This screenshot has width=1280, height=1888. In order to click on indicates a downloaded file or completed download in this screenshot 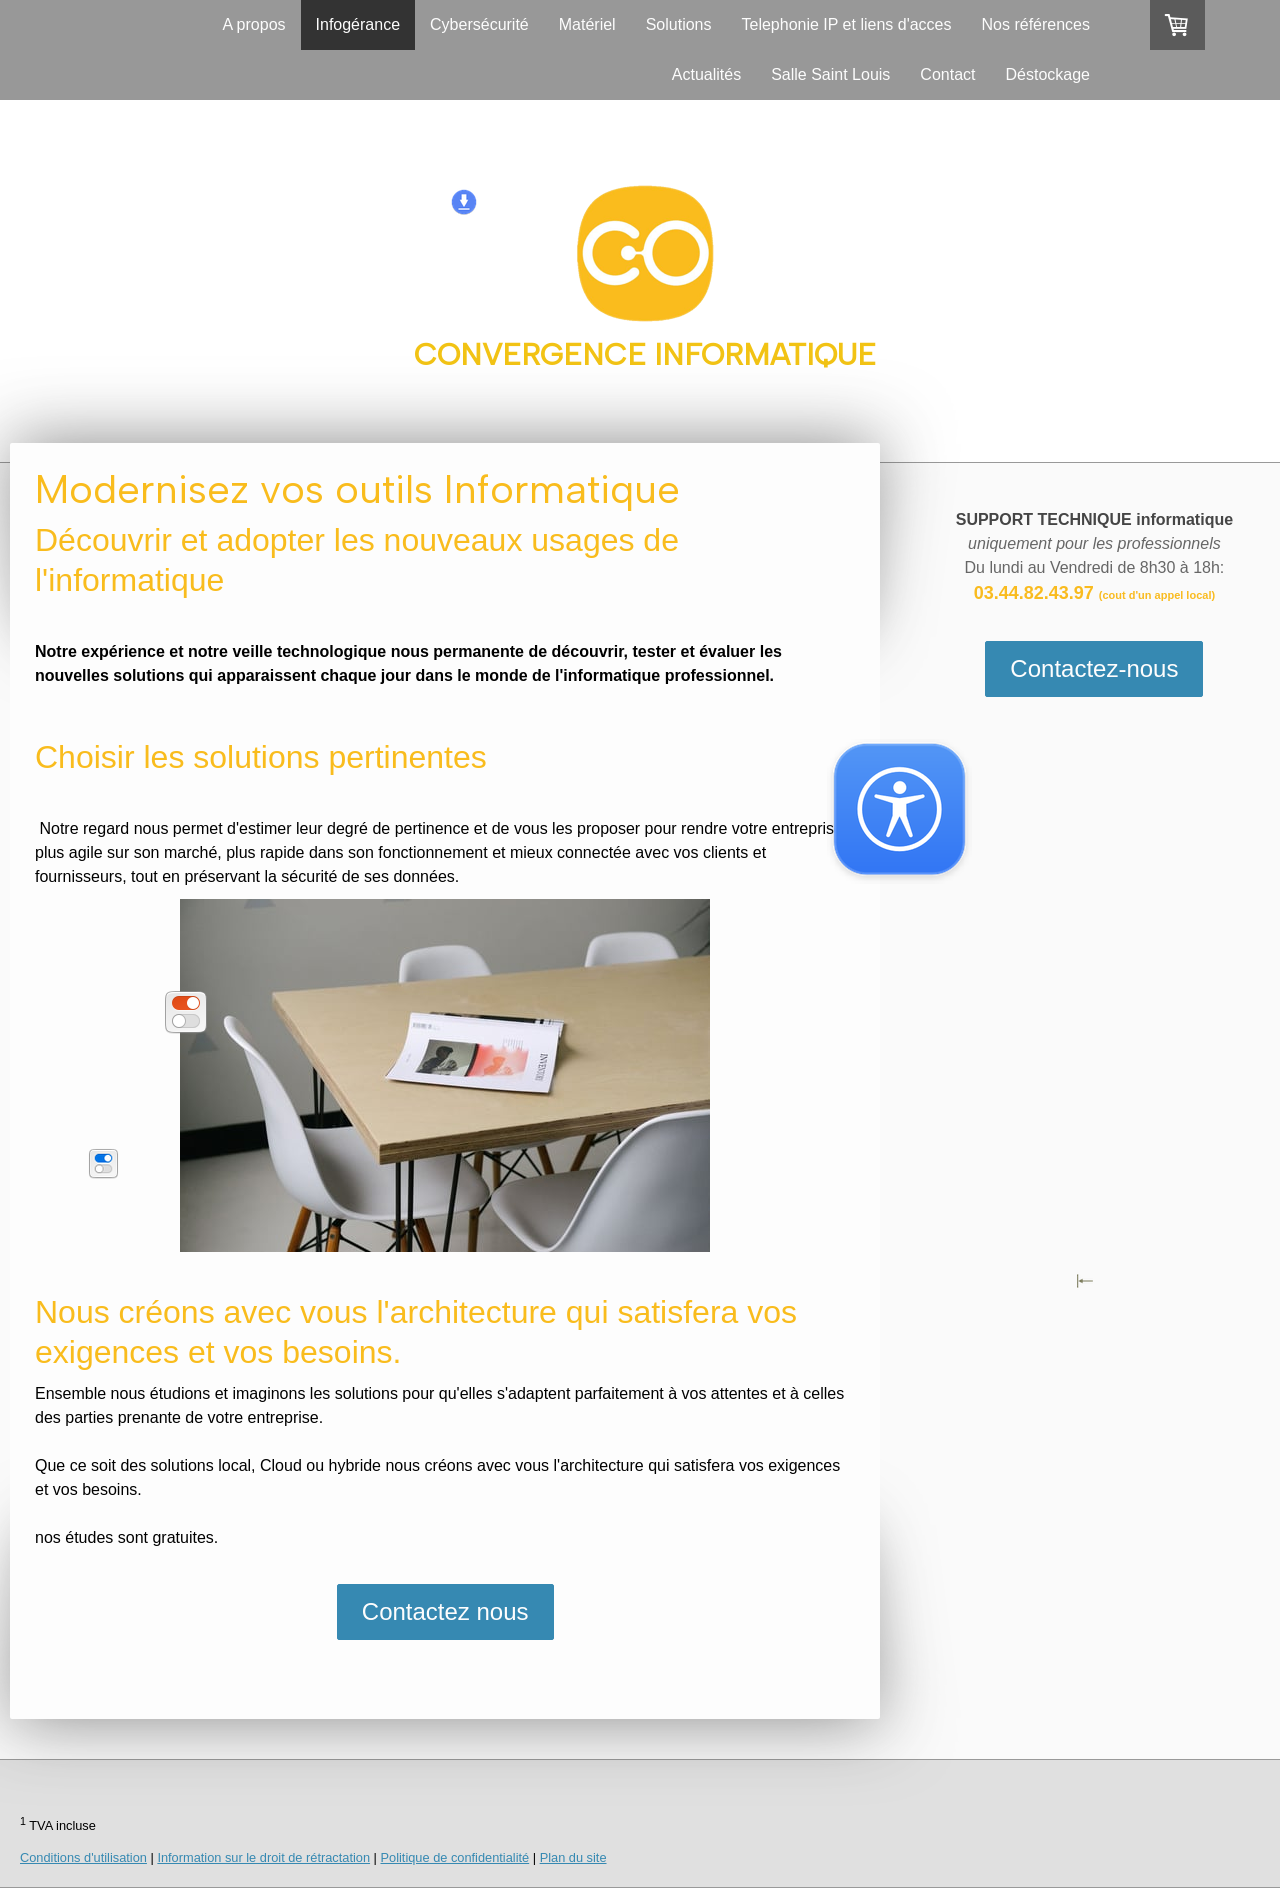, I will do `click(464, 202)`.